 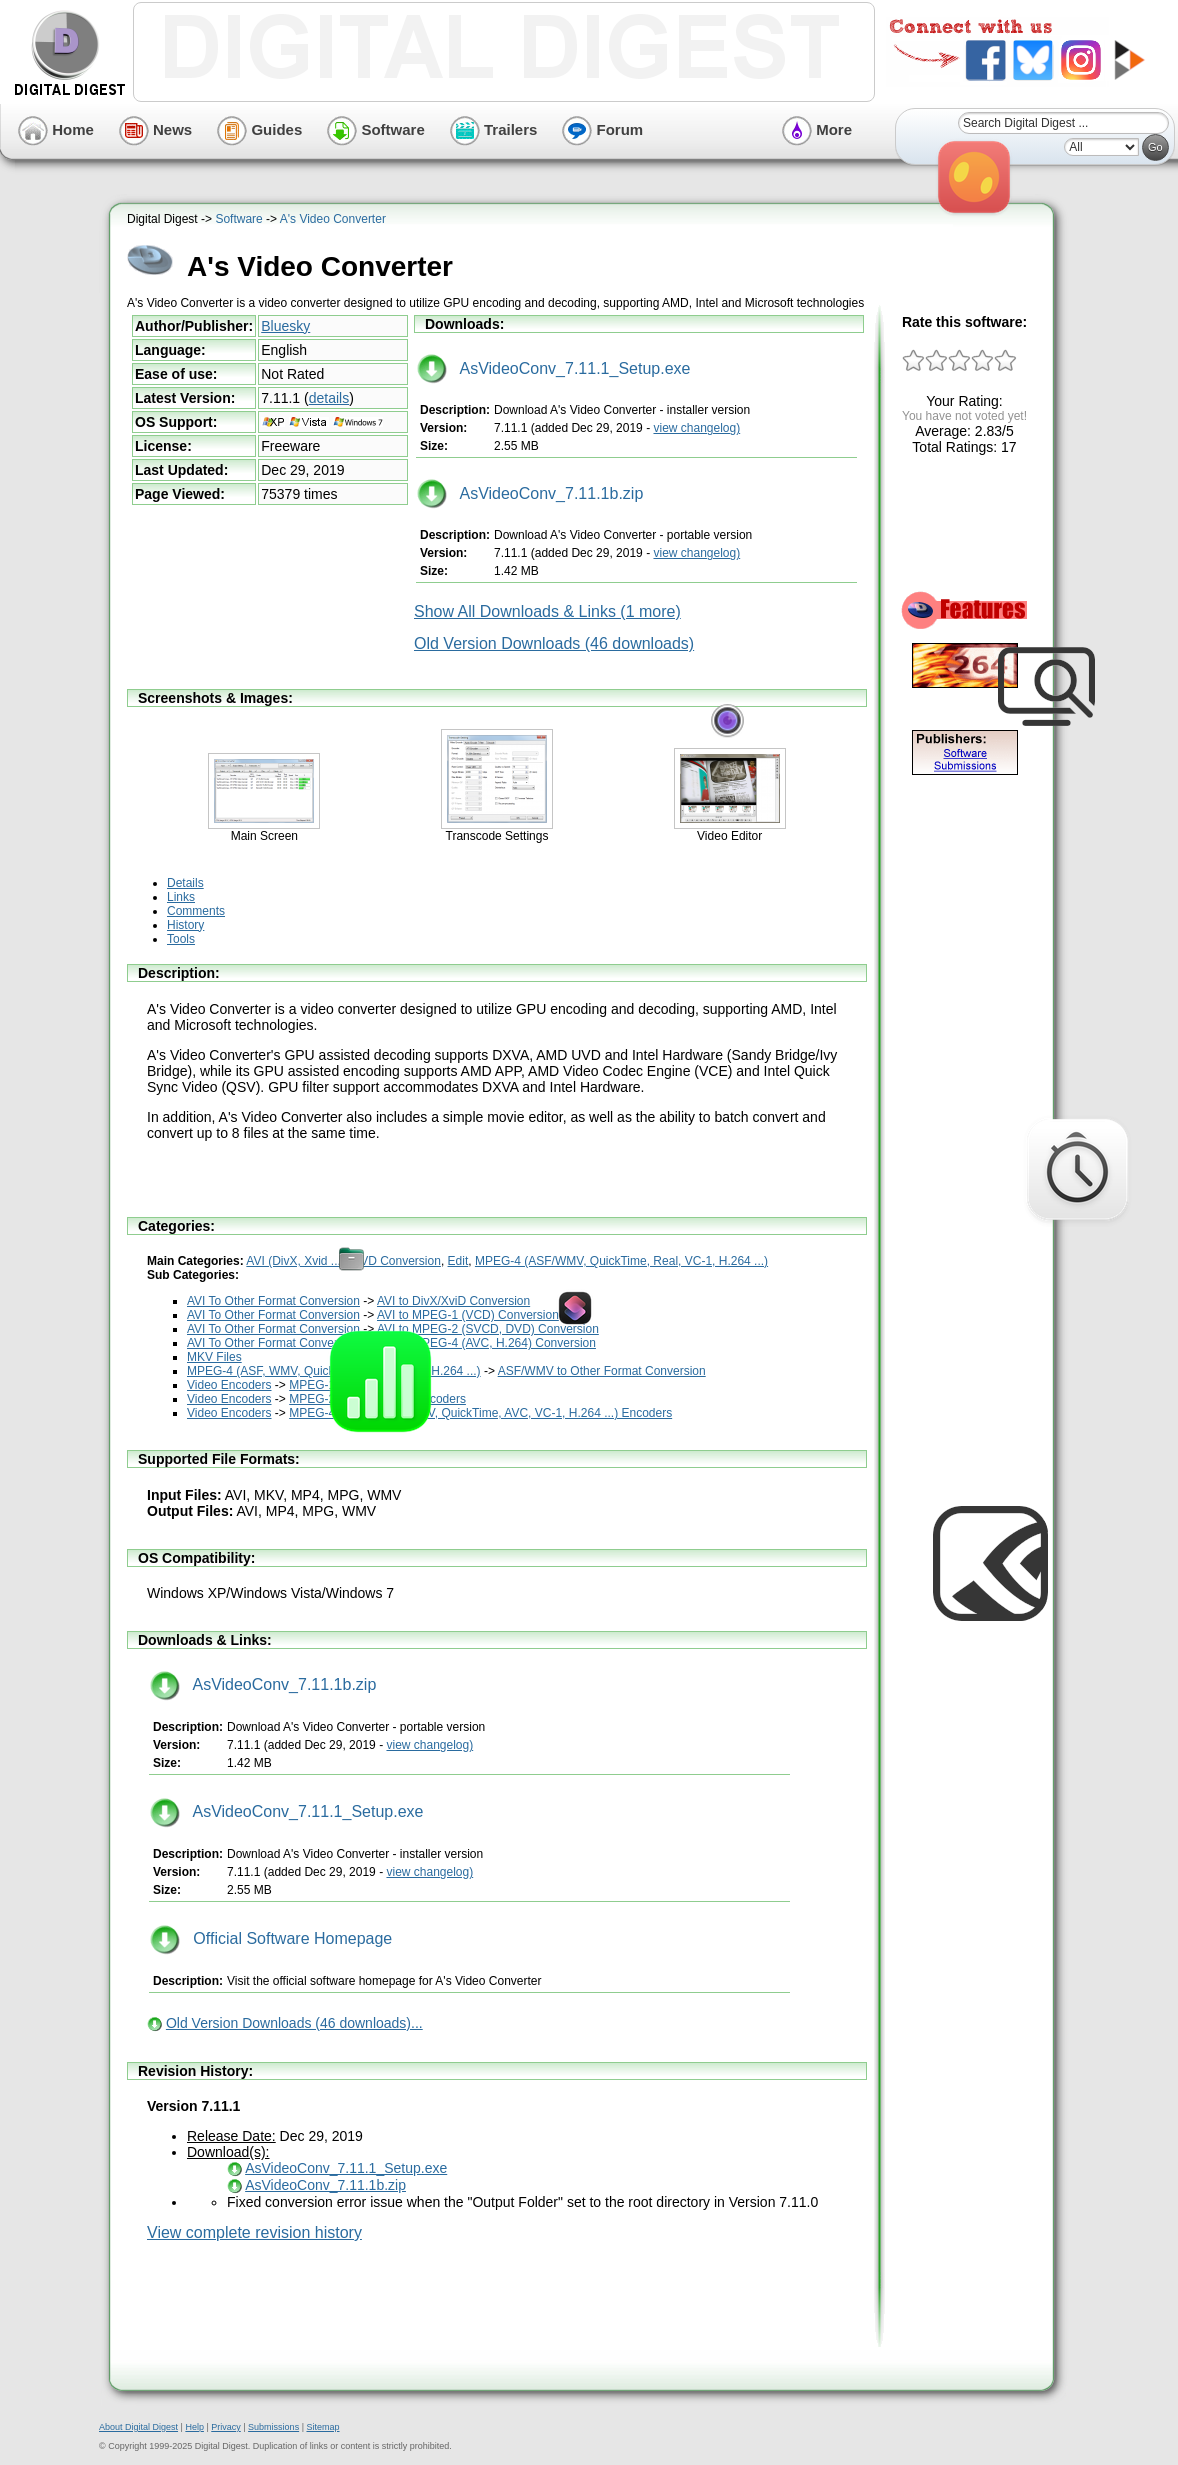 I want to click on open the camera app, so click(x=727, y=720).